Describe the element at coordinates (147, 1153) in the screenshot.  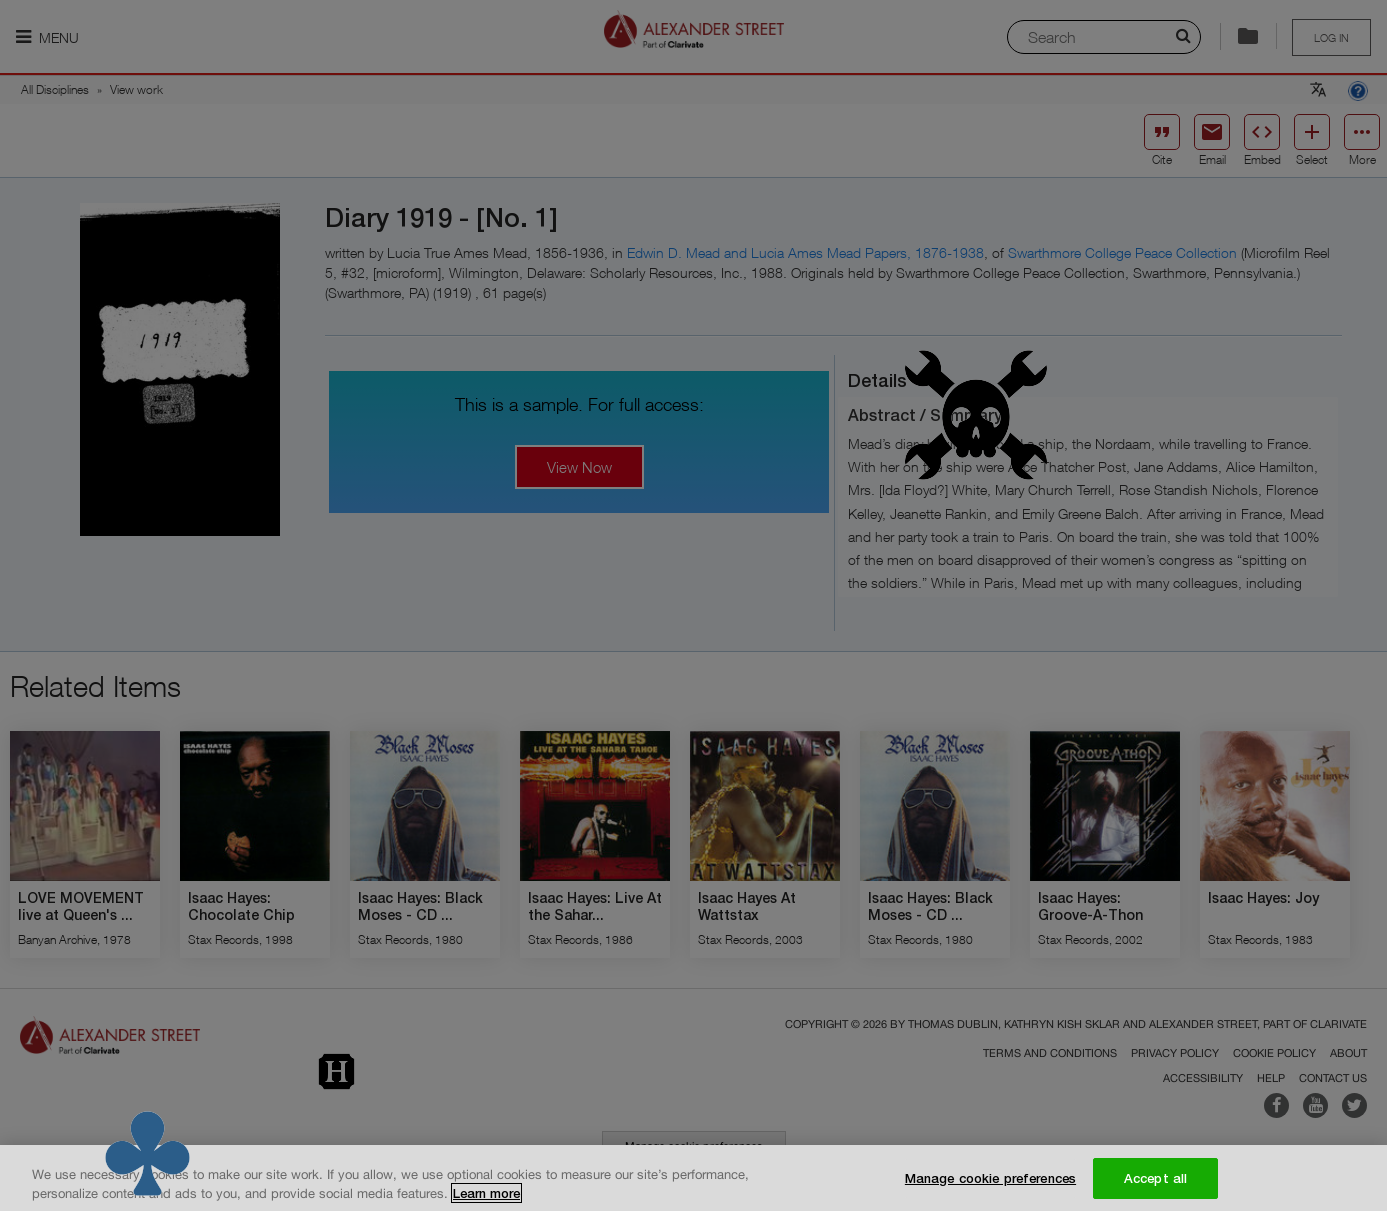
I see `represents the clubs suit in a card game app` at that location.